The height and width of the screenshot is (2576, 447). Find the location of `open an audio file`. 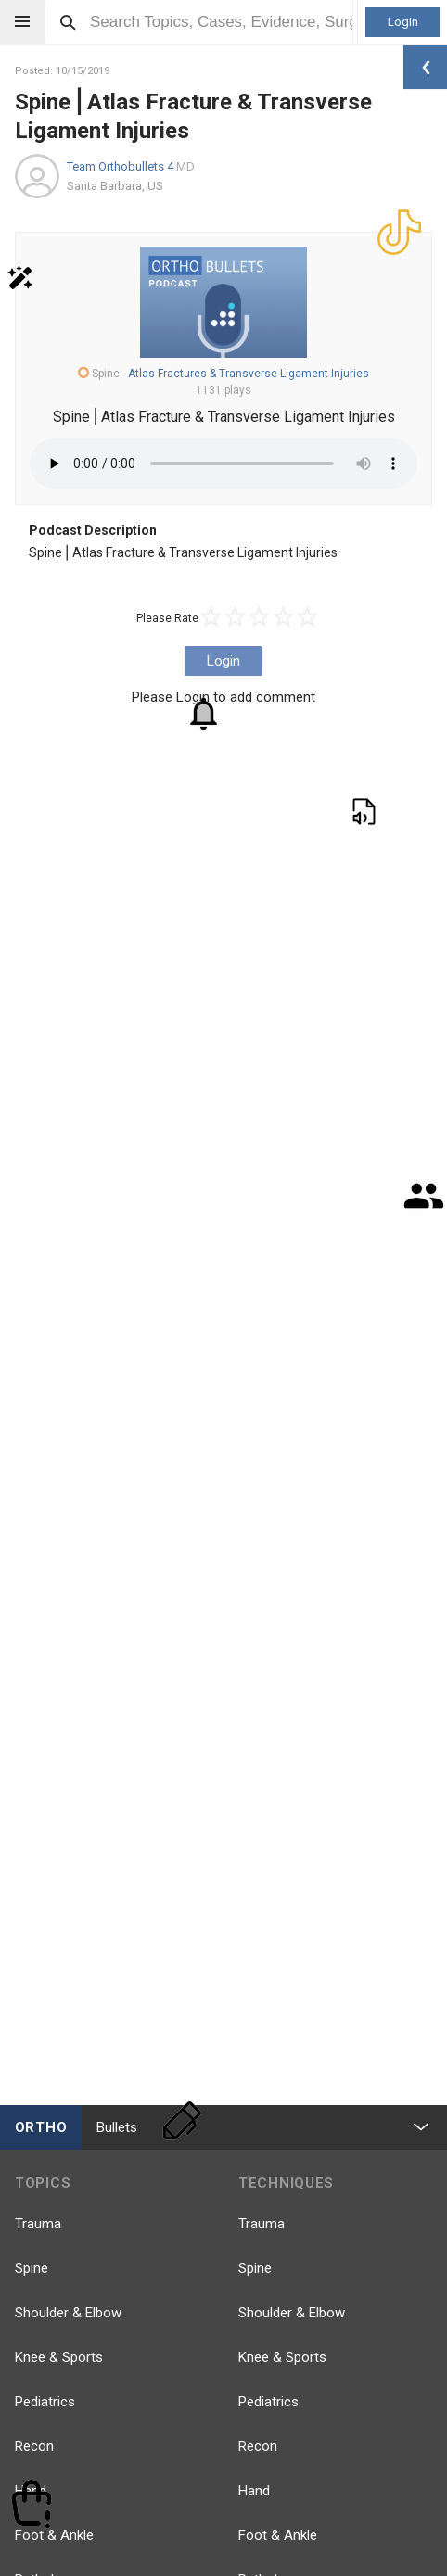

open an audio file is located at coordinates (364, 811).